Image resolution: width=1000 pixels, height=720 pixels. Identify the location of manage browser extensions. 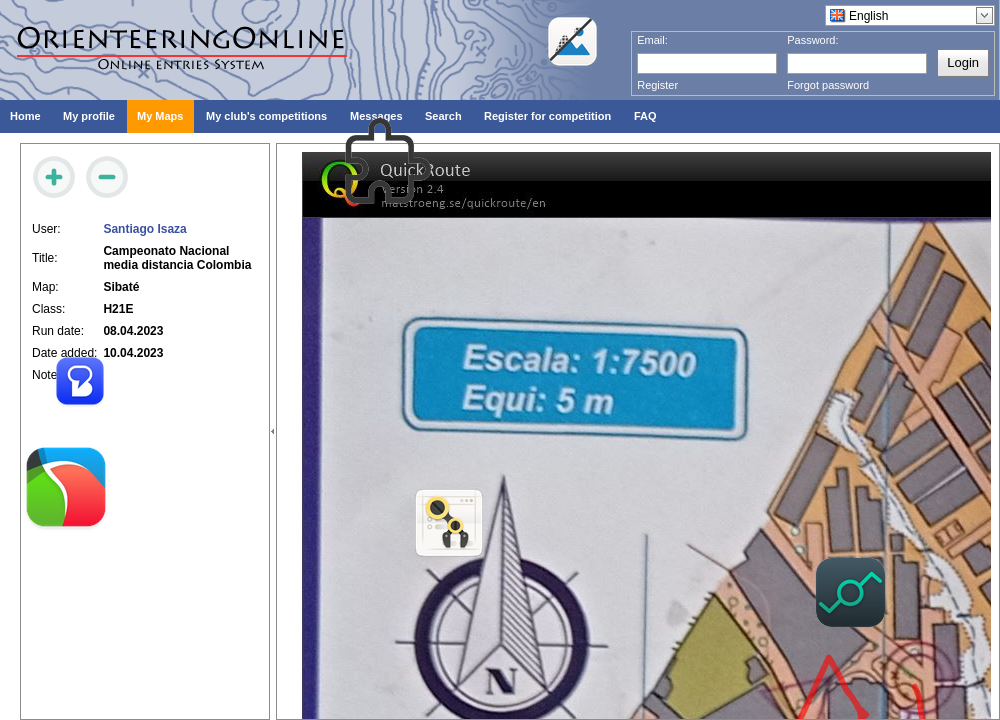
(385, 163).